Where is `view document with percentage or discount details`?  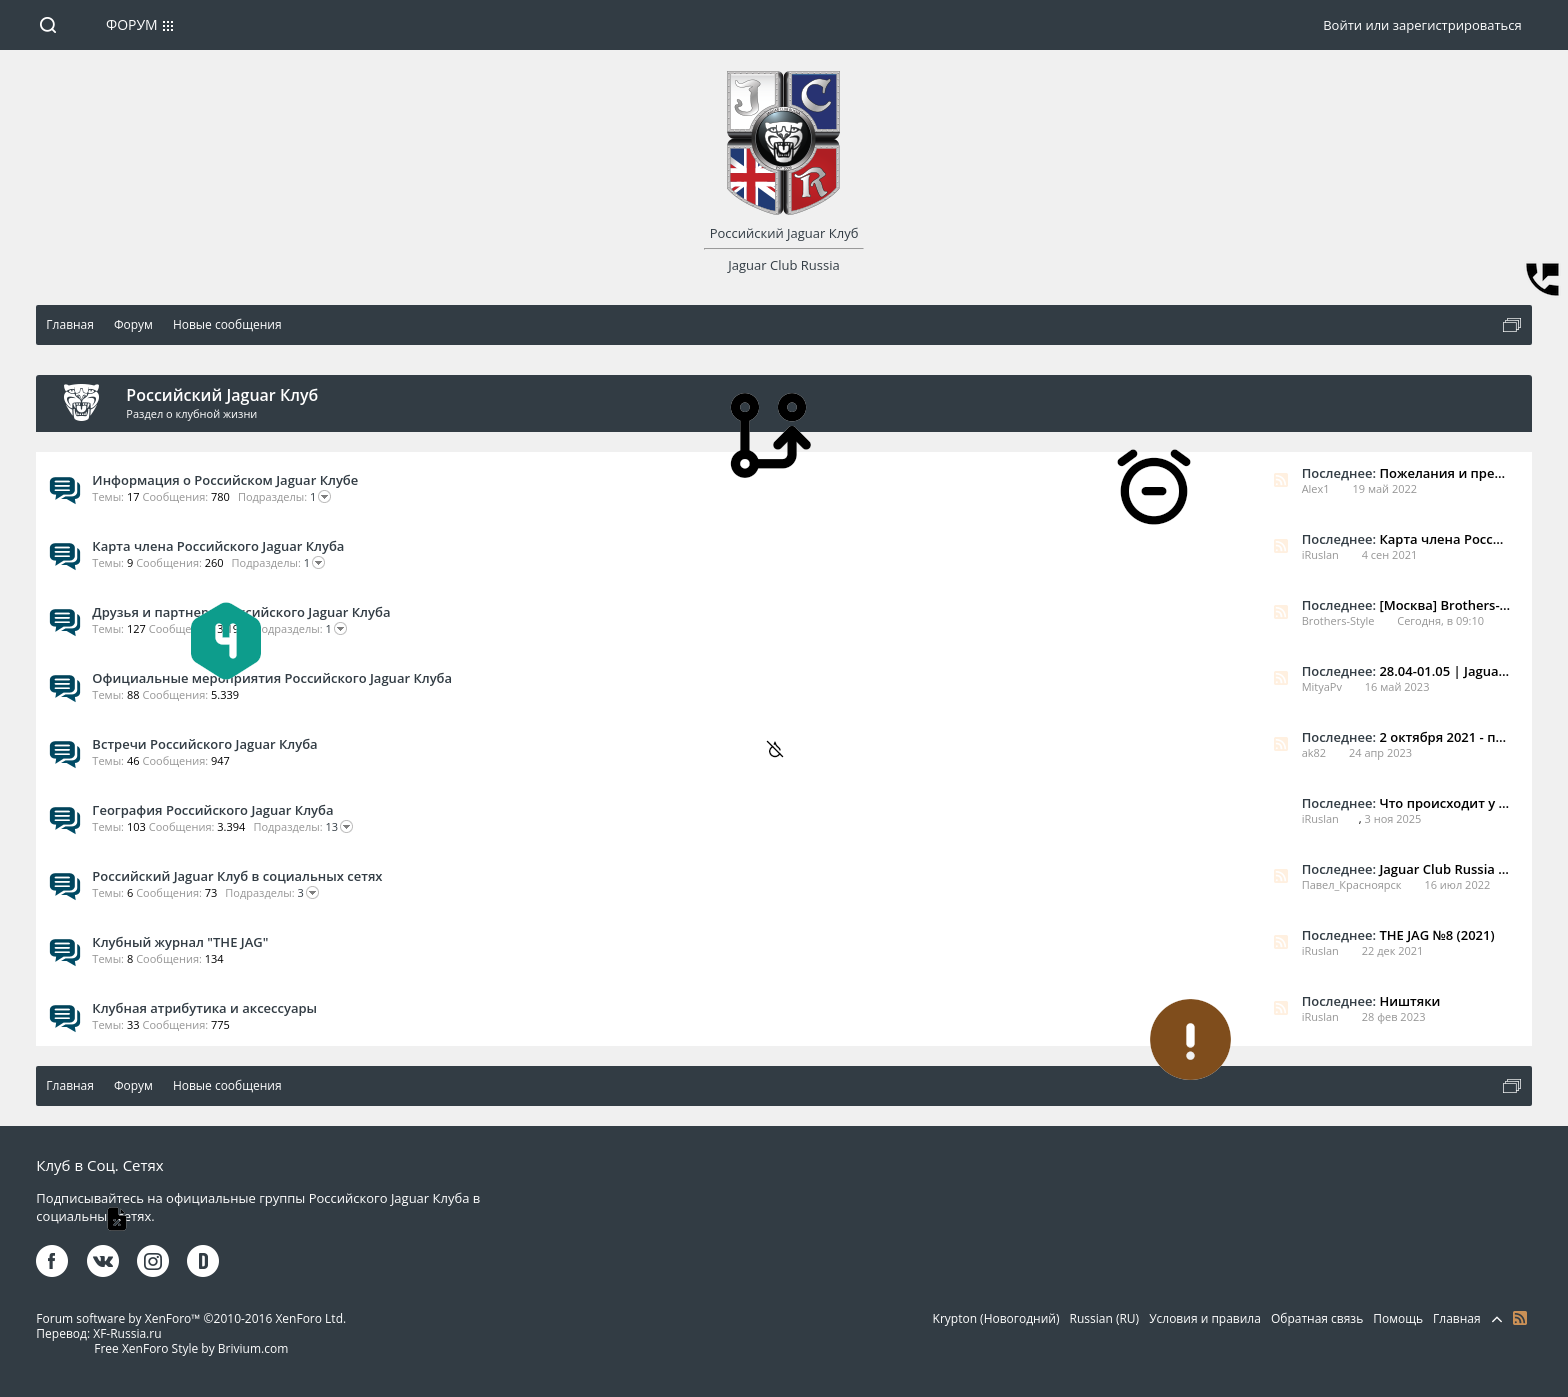 view document with percentage or discount details is located at coordinates (117, 1219).